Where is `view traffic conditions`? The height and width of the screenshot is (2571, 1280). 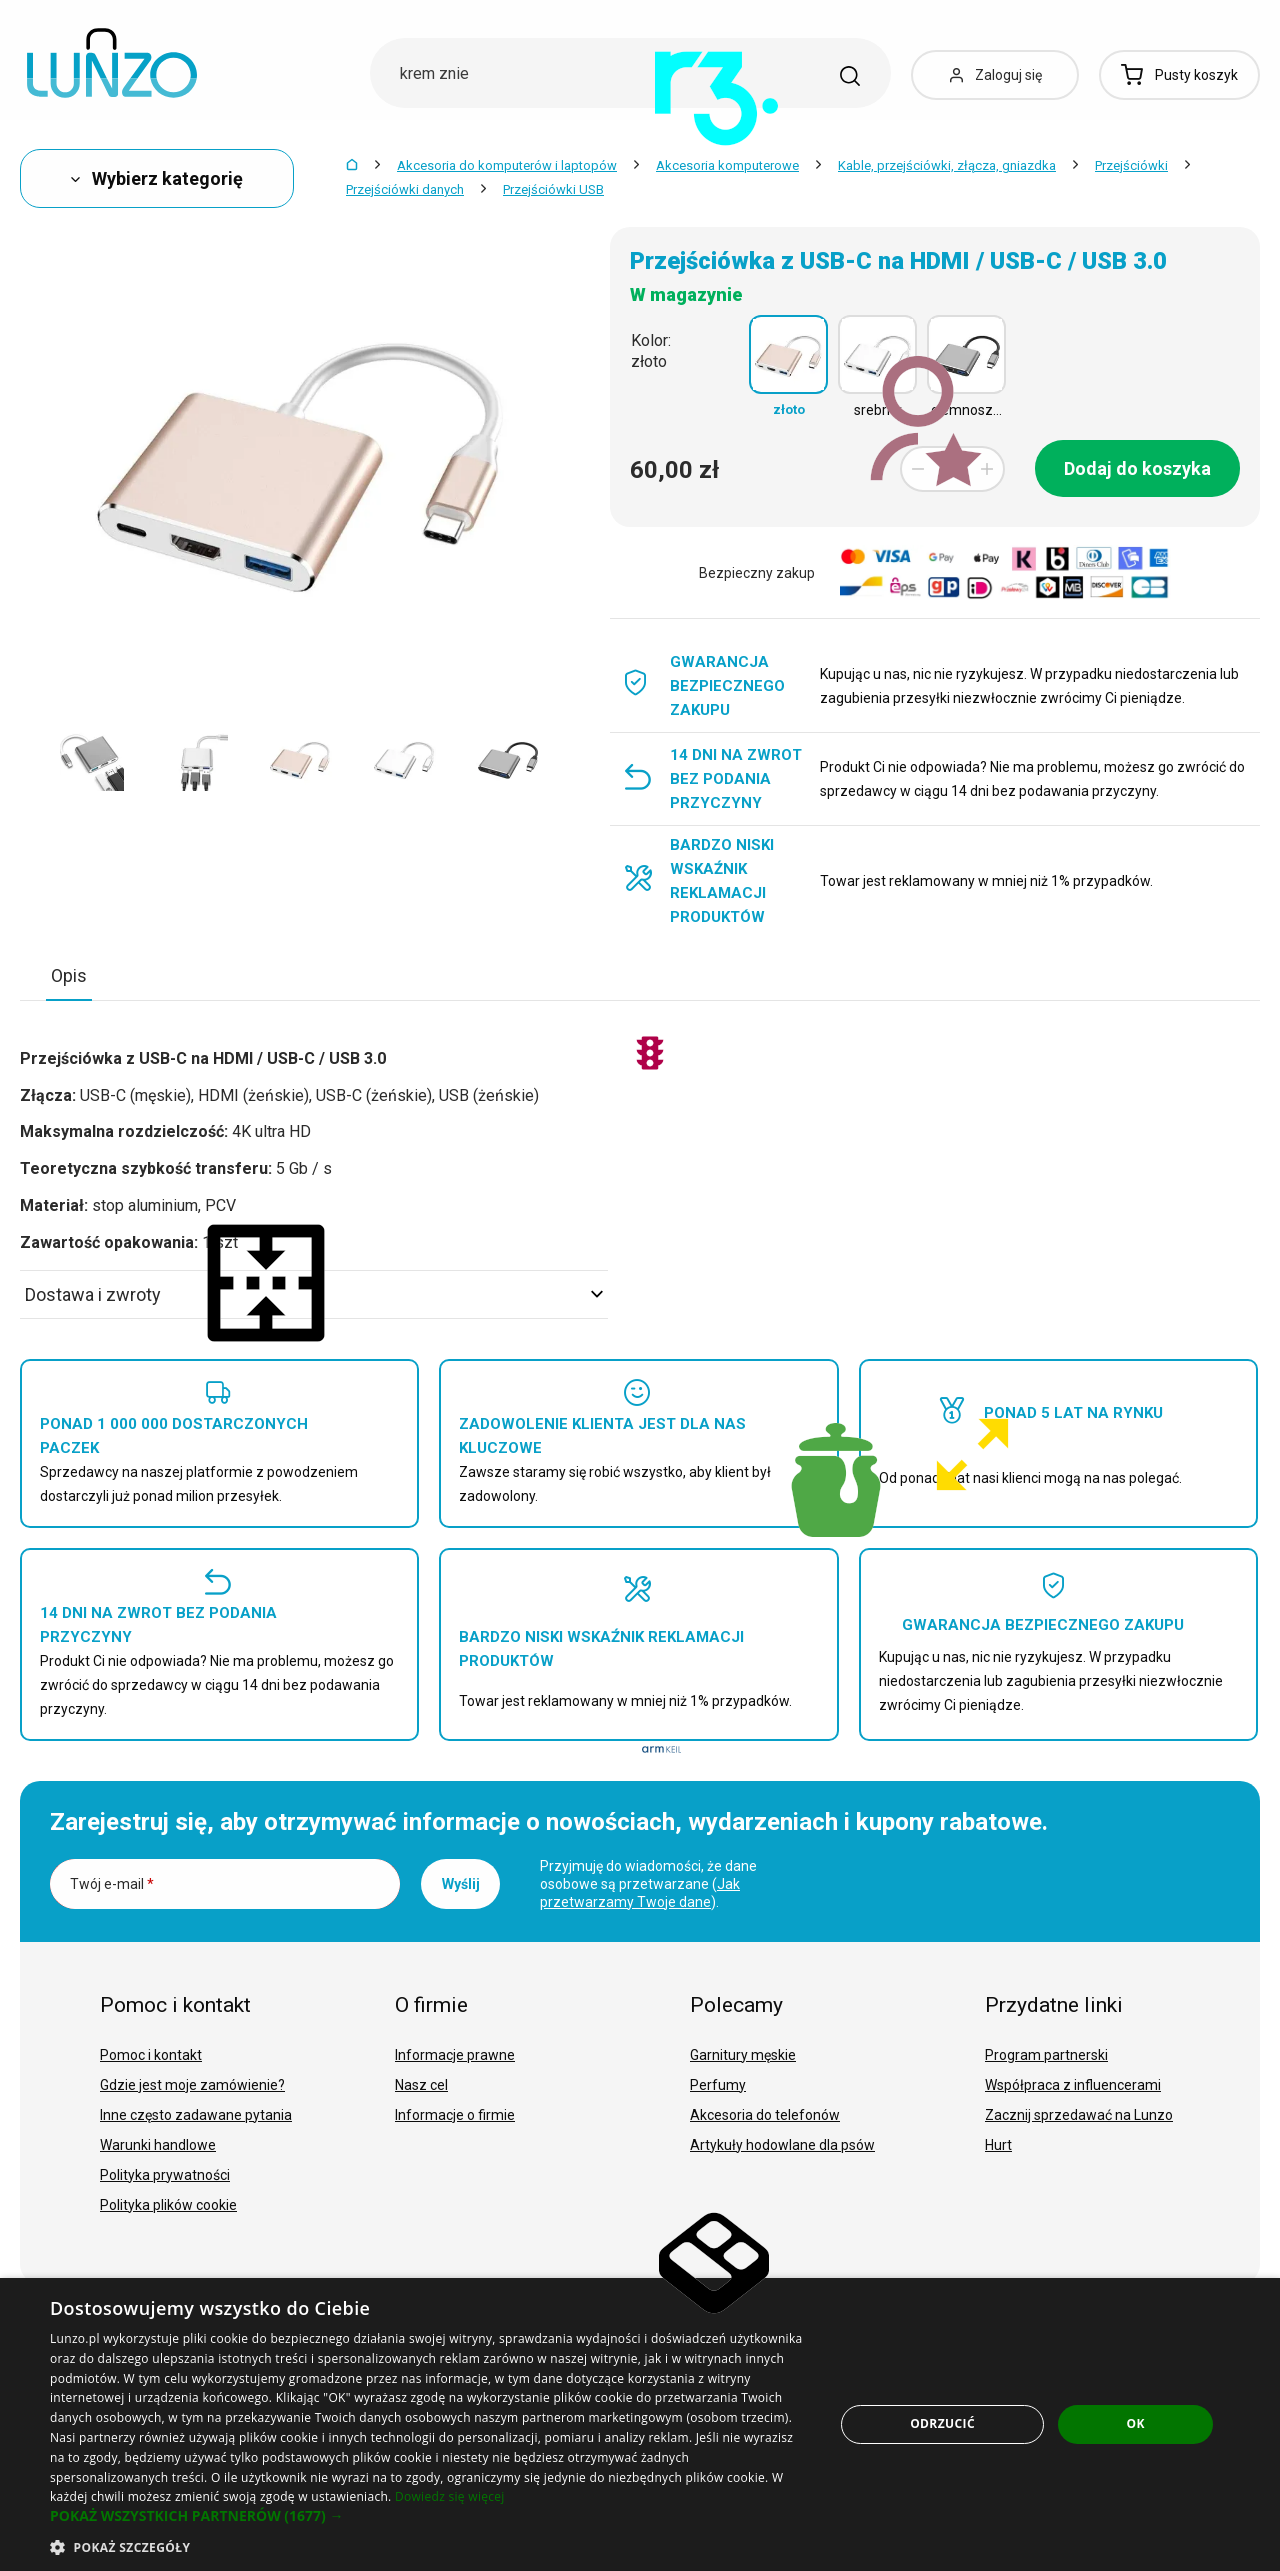
view traffic conditions is located at coordinates (650, 1053).